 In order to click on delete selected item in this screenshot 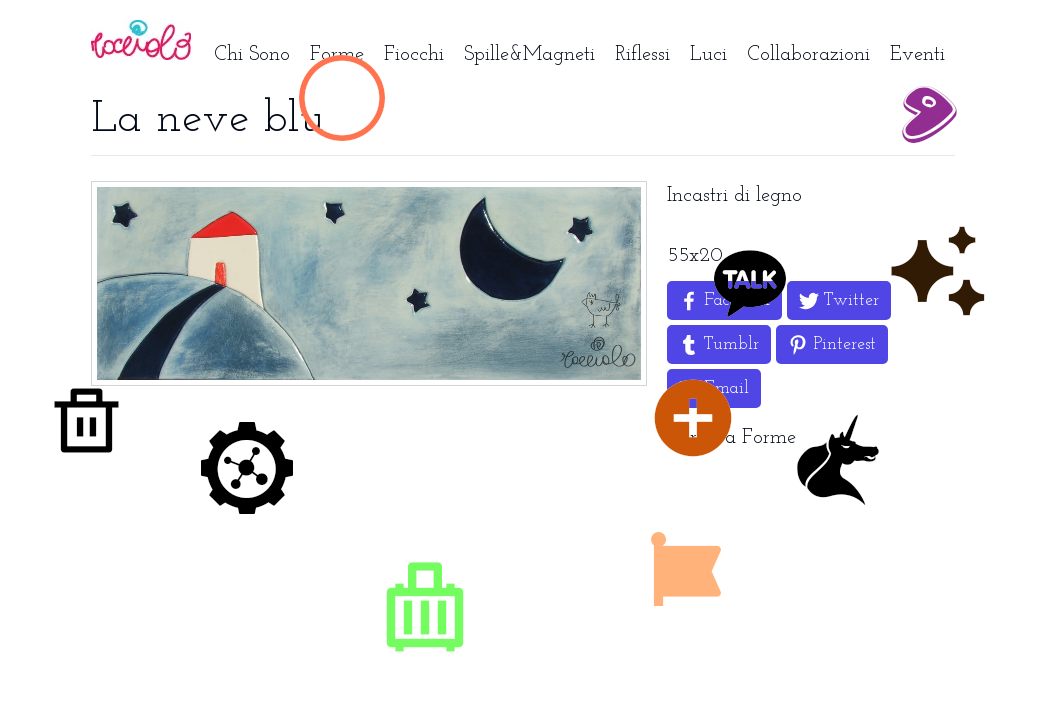, I will do `click(86, 420)`.